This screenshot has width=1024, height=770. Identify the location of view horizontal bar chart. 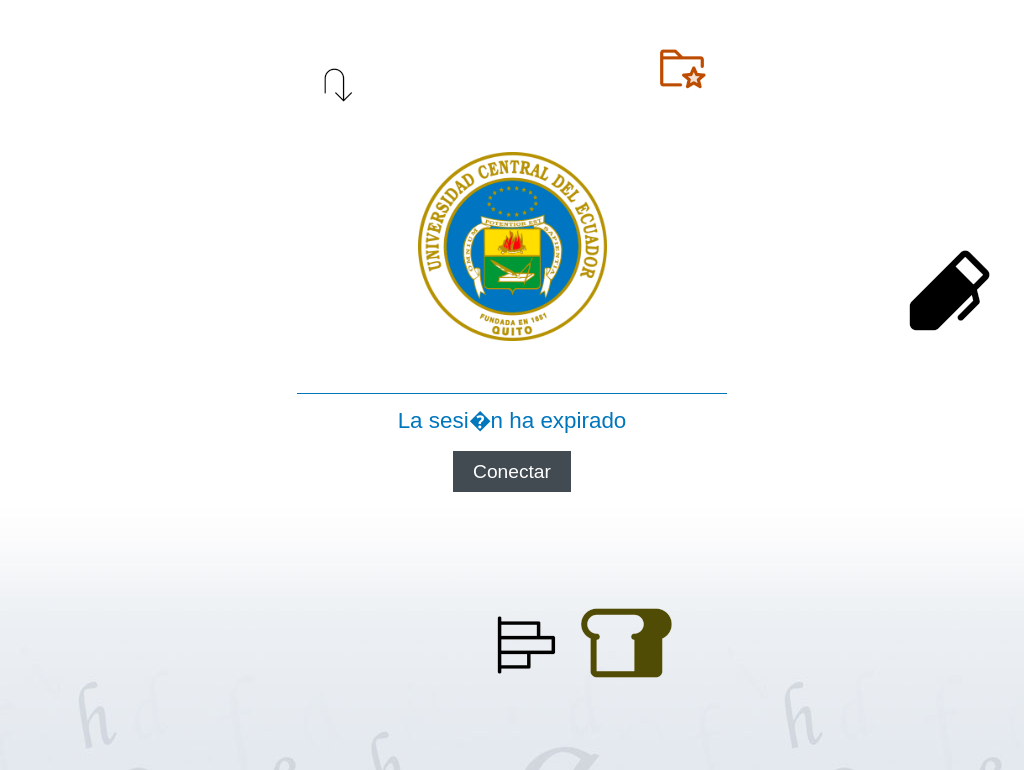
(524, 645).